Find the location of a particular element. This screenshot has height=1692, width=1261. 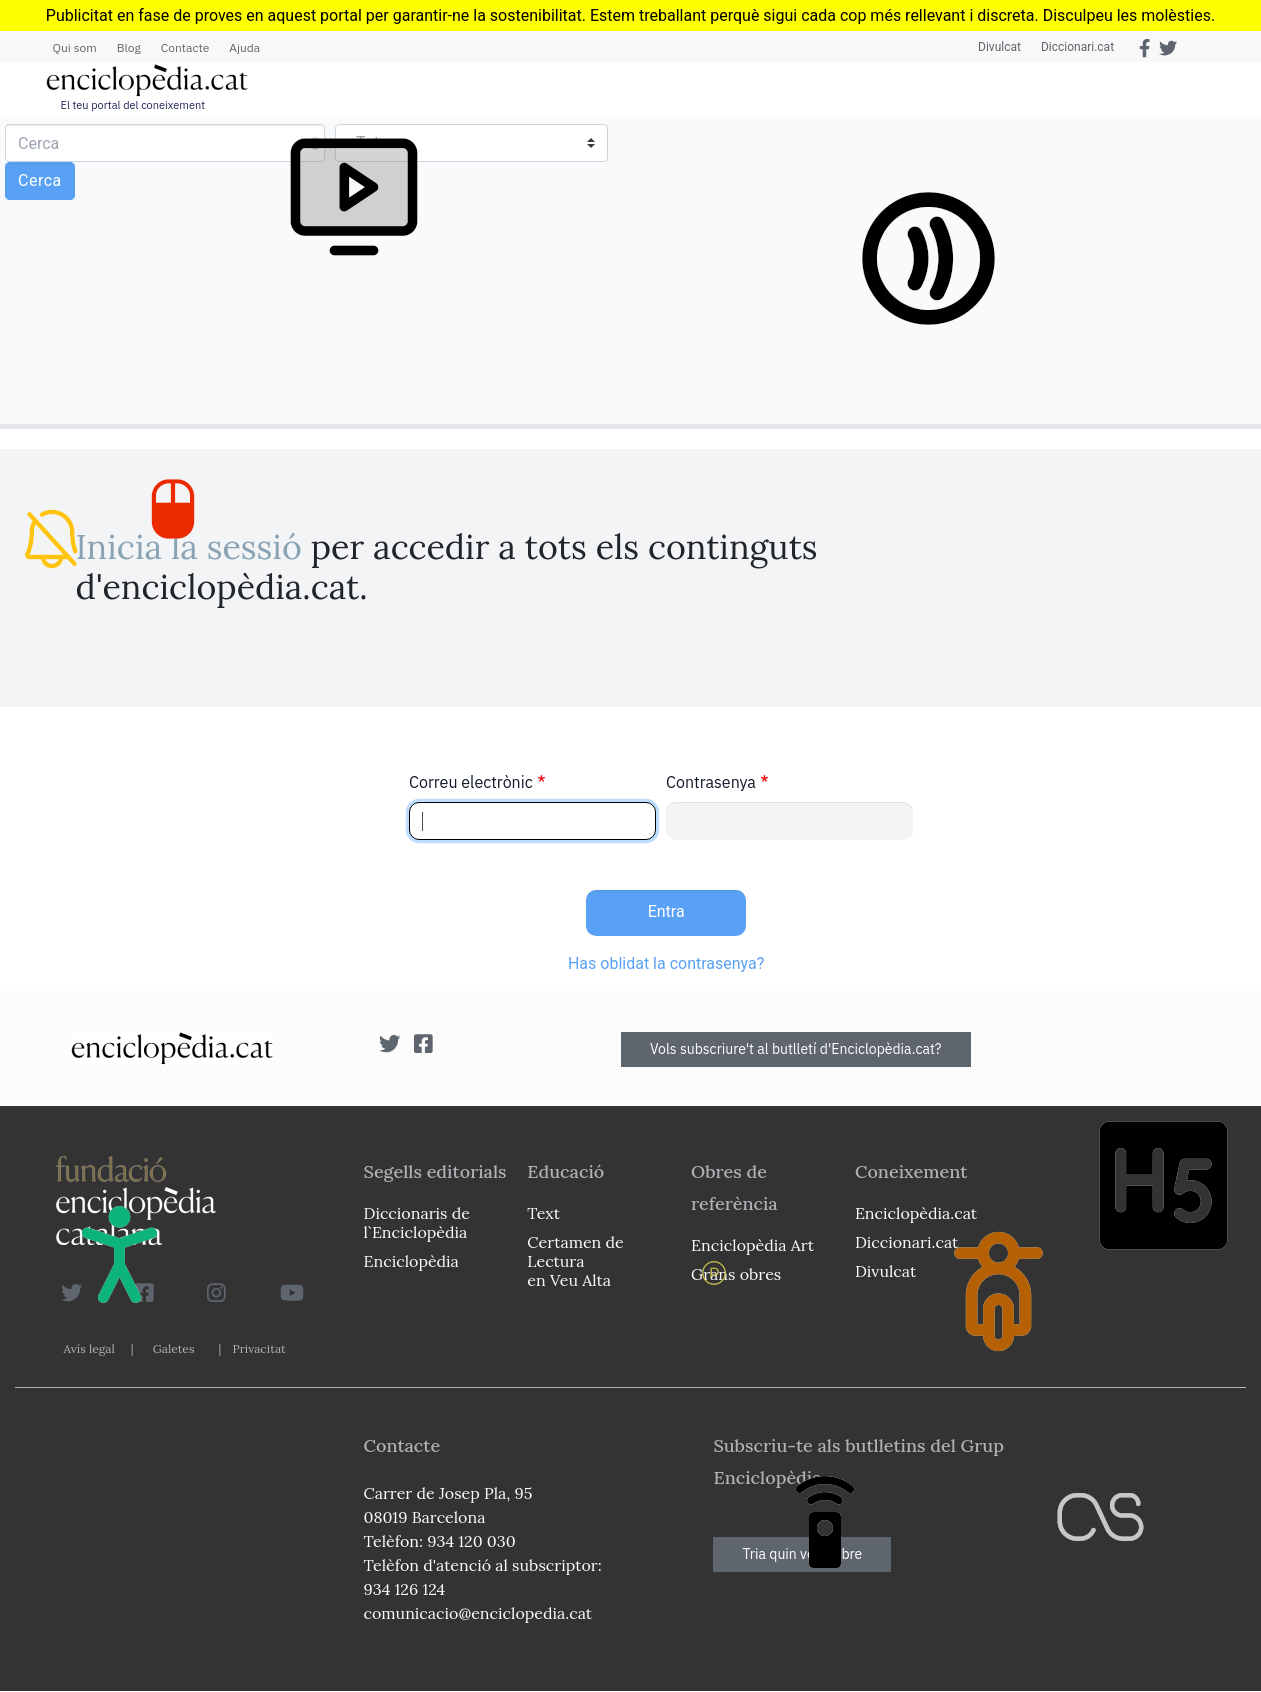

parking availability or location indicator is located at coordinates (714, 1273).